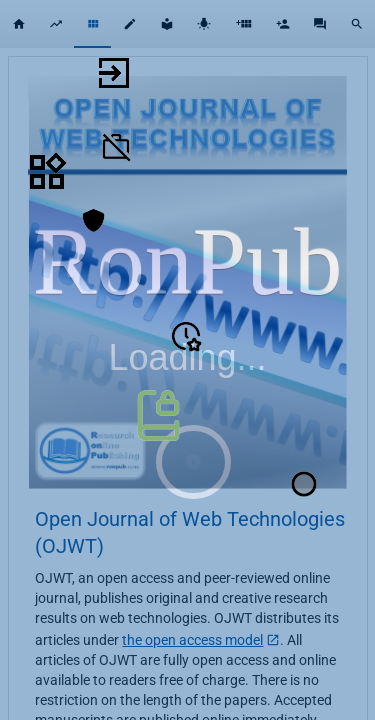 The width and height of the screenshot is (375, 720). What do you see at coordinates (47, 172) in the screenshot?
I see `access widgets or mini-apps` at bounding box center [47, 172].